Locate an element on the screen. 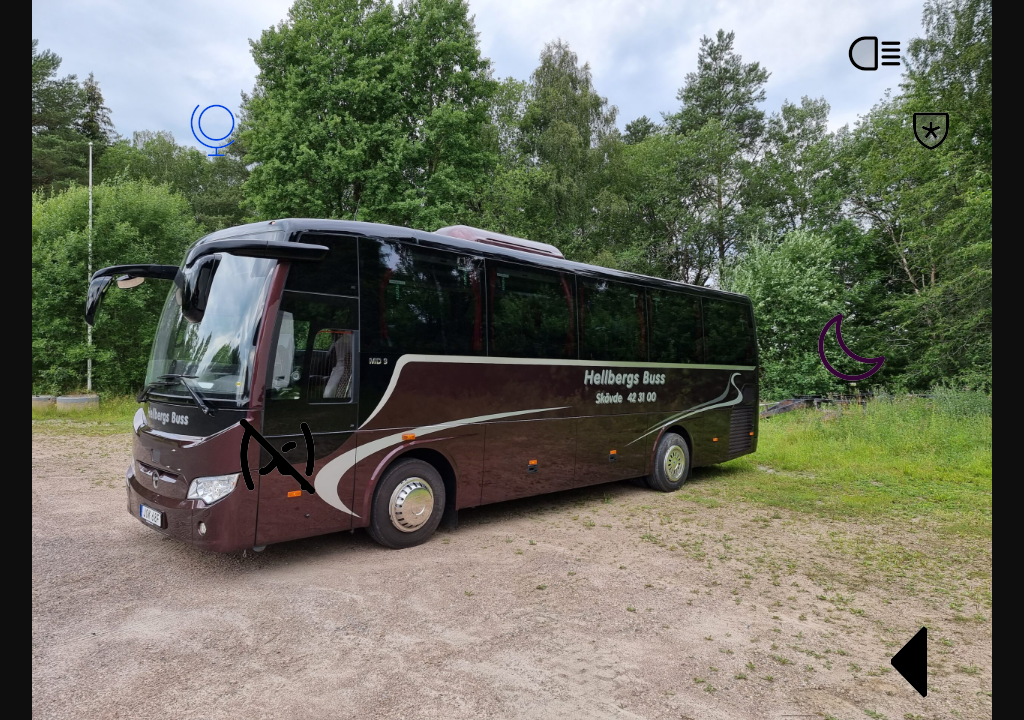 The width and height of the screenshot is (1024, 720). switch to dark mode is located at coordinates (850, 348).